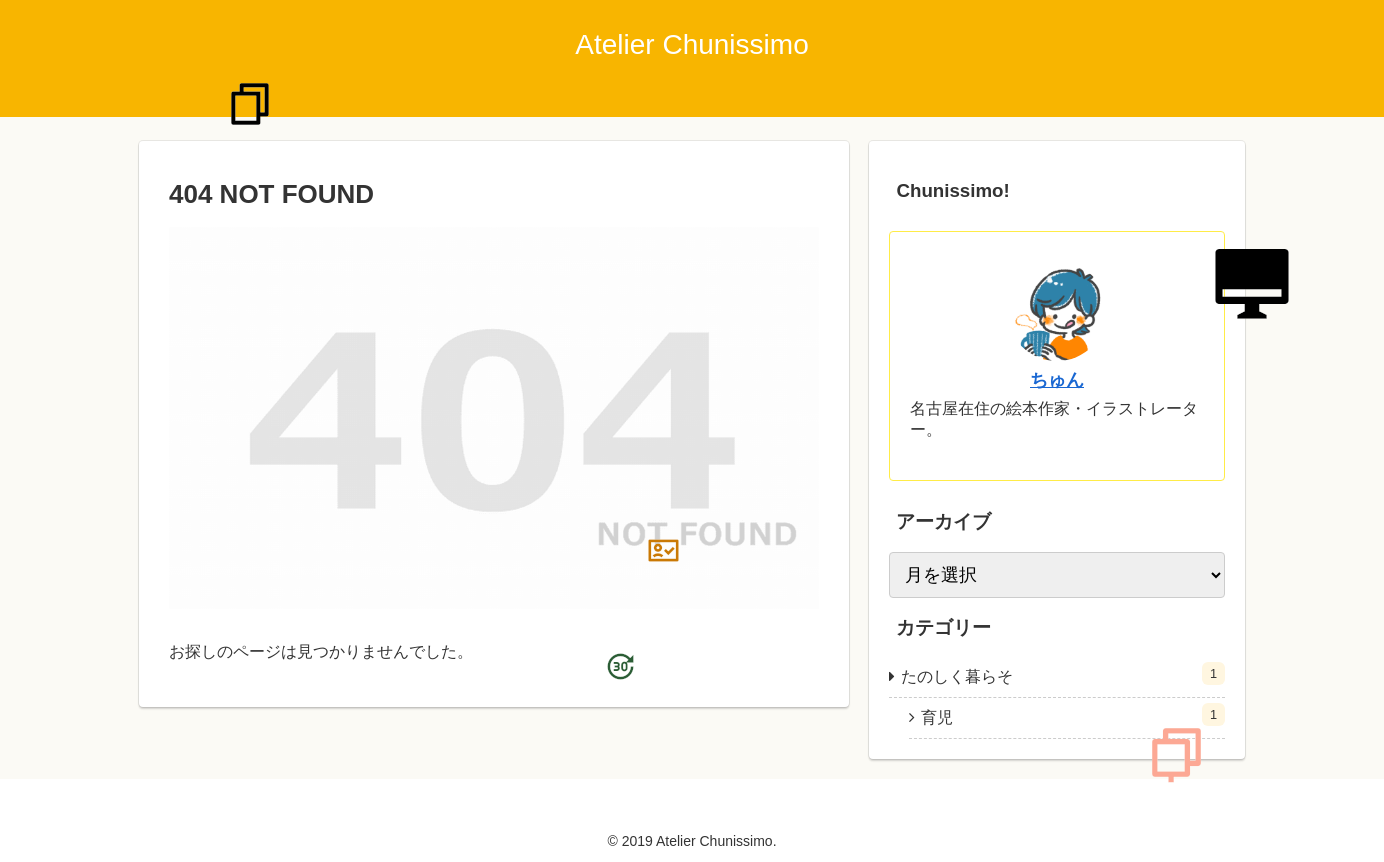 The image size is (1384, 862). Describe the element at coordinates (1176, 752) in the screenshot. I see `aed electrode pads for defibrillator device` at that location.